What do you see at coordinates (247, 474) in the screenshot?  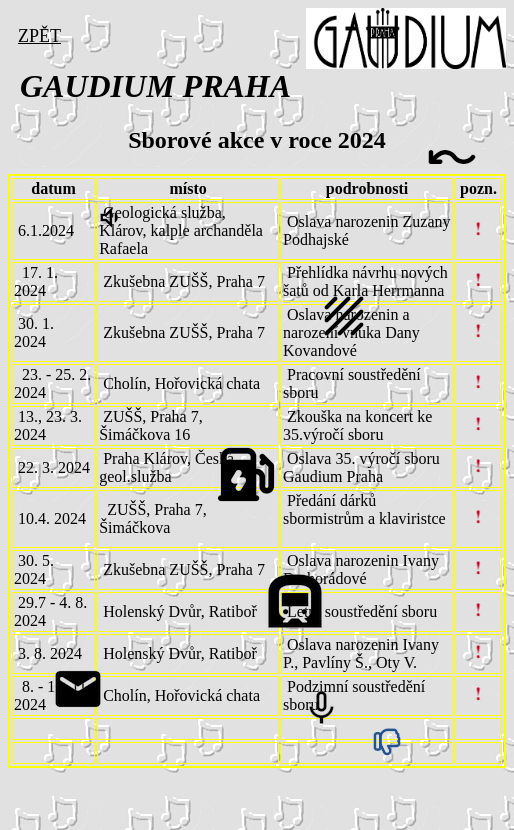 I see `find nearby EV charging stations` at bounding box center [247, 474].